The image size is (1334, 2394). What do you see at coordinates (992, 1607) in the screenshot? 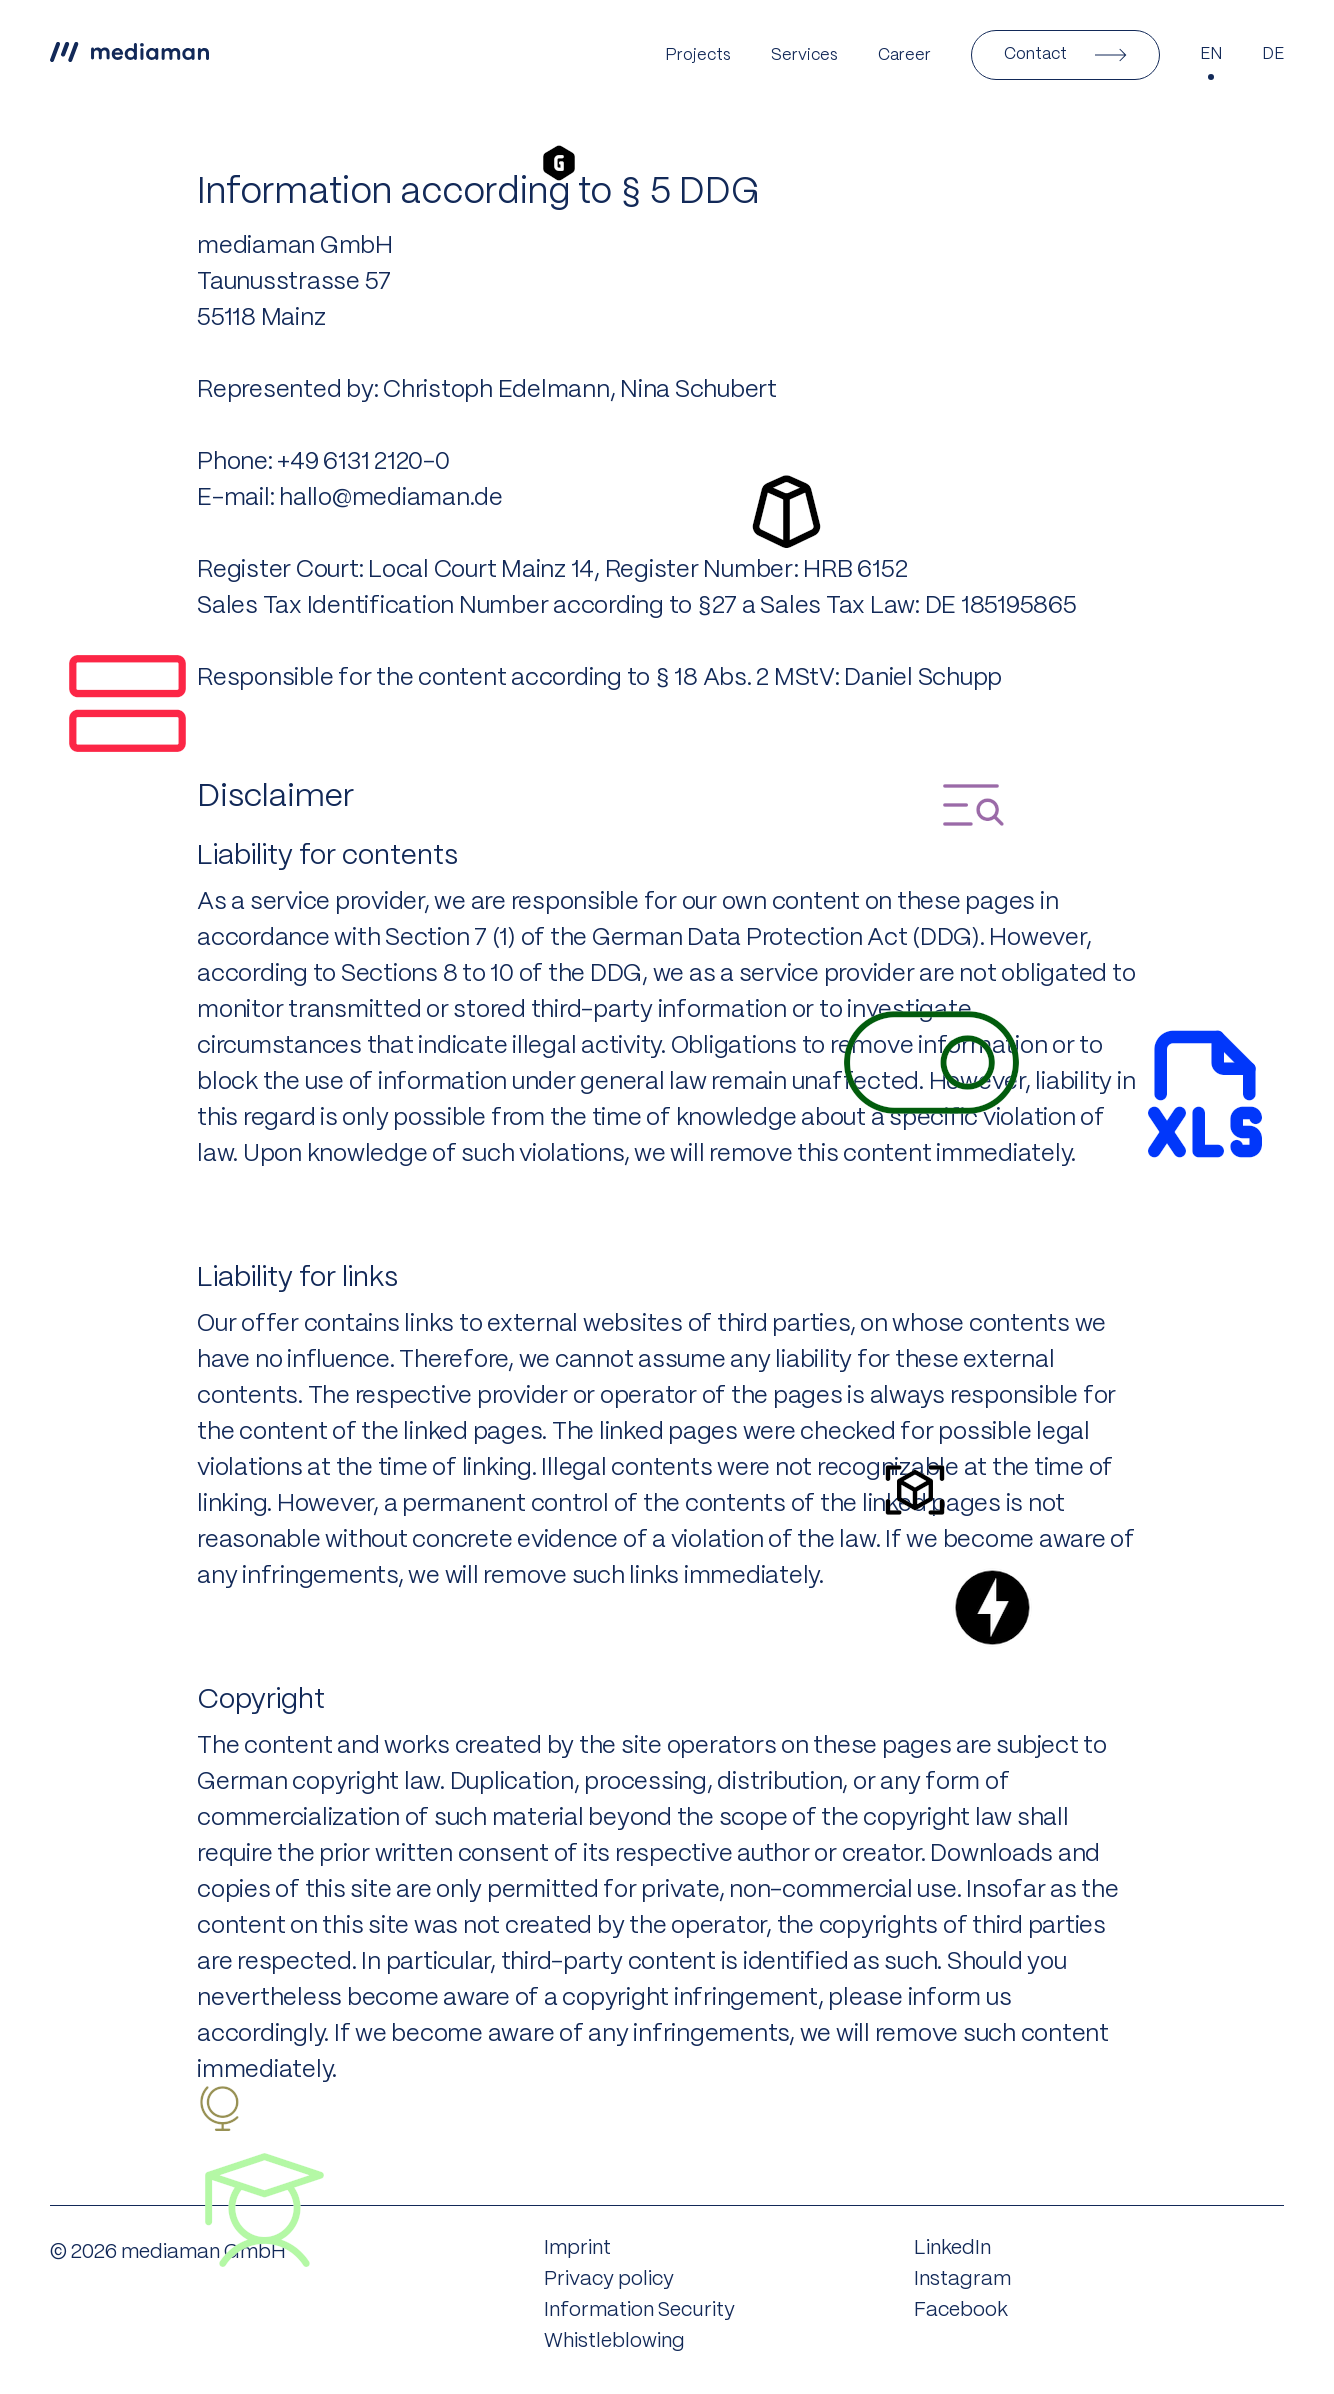
I see `indicates offline mode or cached content available` at bounding box center [992, 1607].